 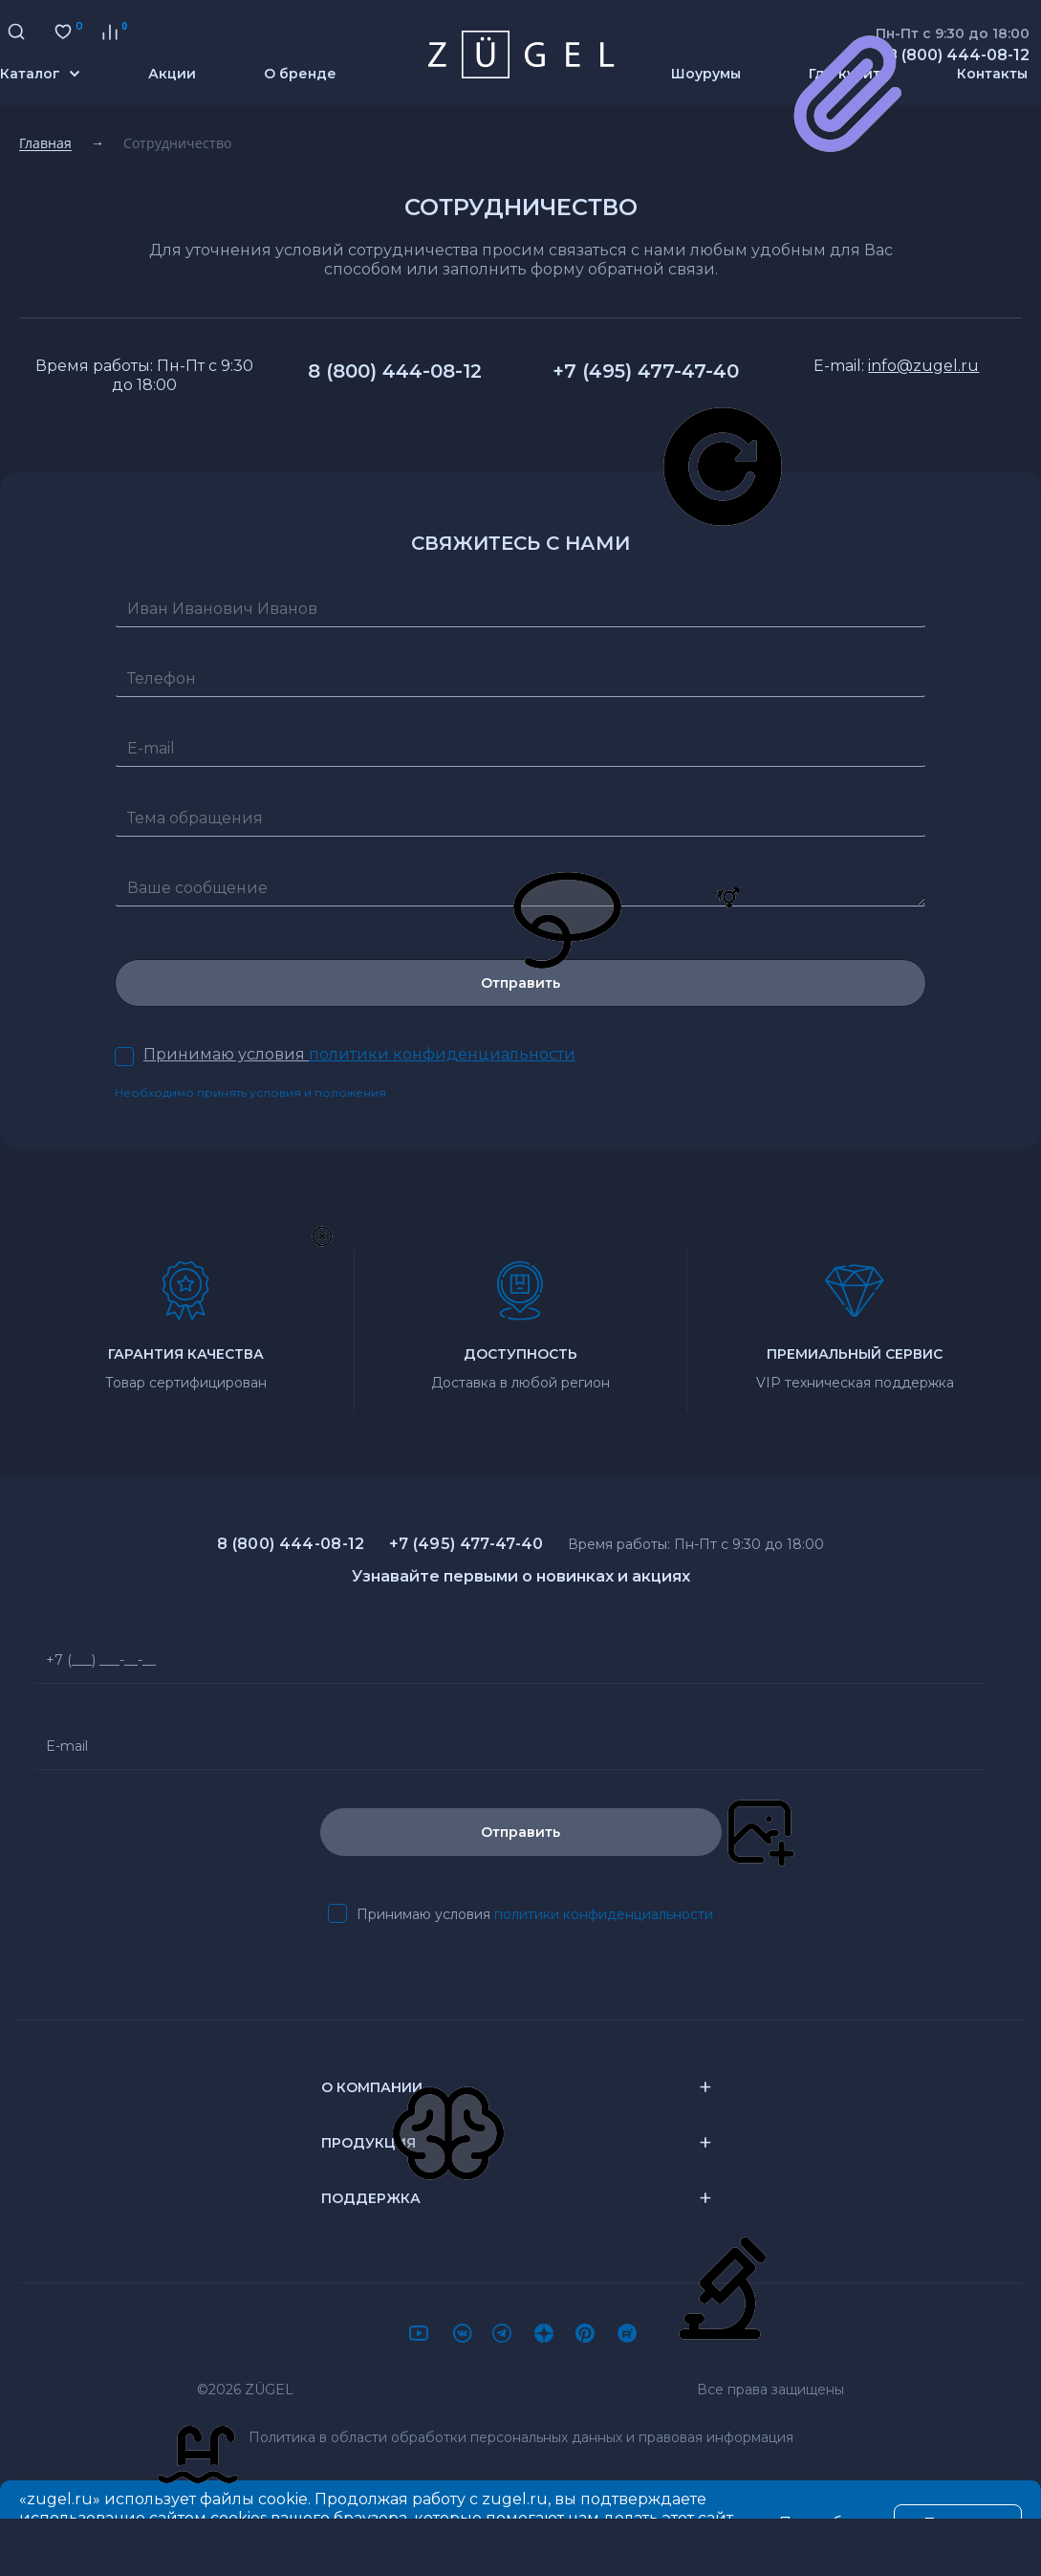 What do you see at coordinates (567, 914) in the screenshot?
I see `use lasso selection tool` at bounding box center [567, 914].